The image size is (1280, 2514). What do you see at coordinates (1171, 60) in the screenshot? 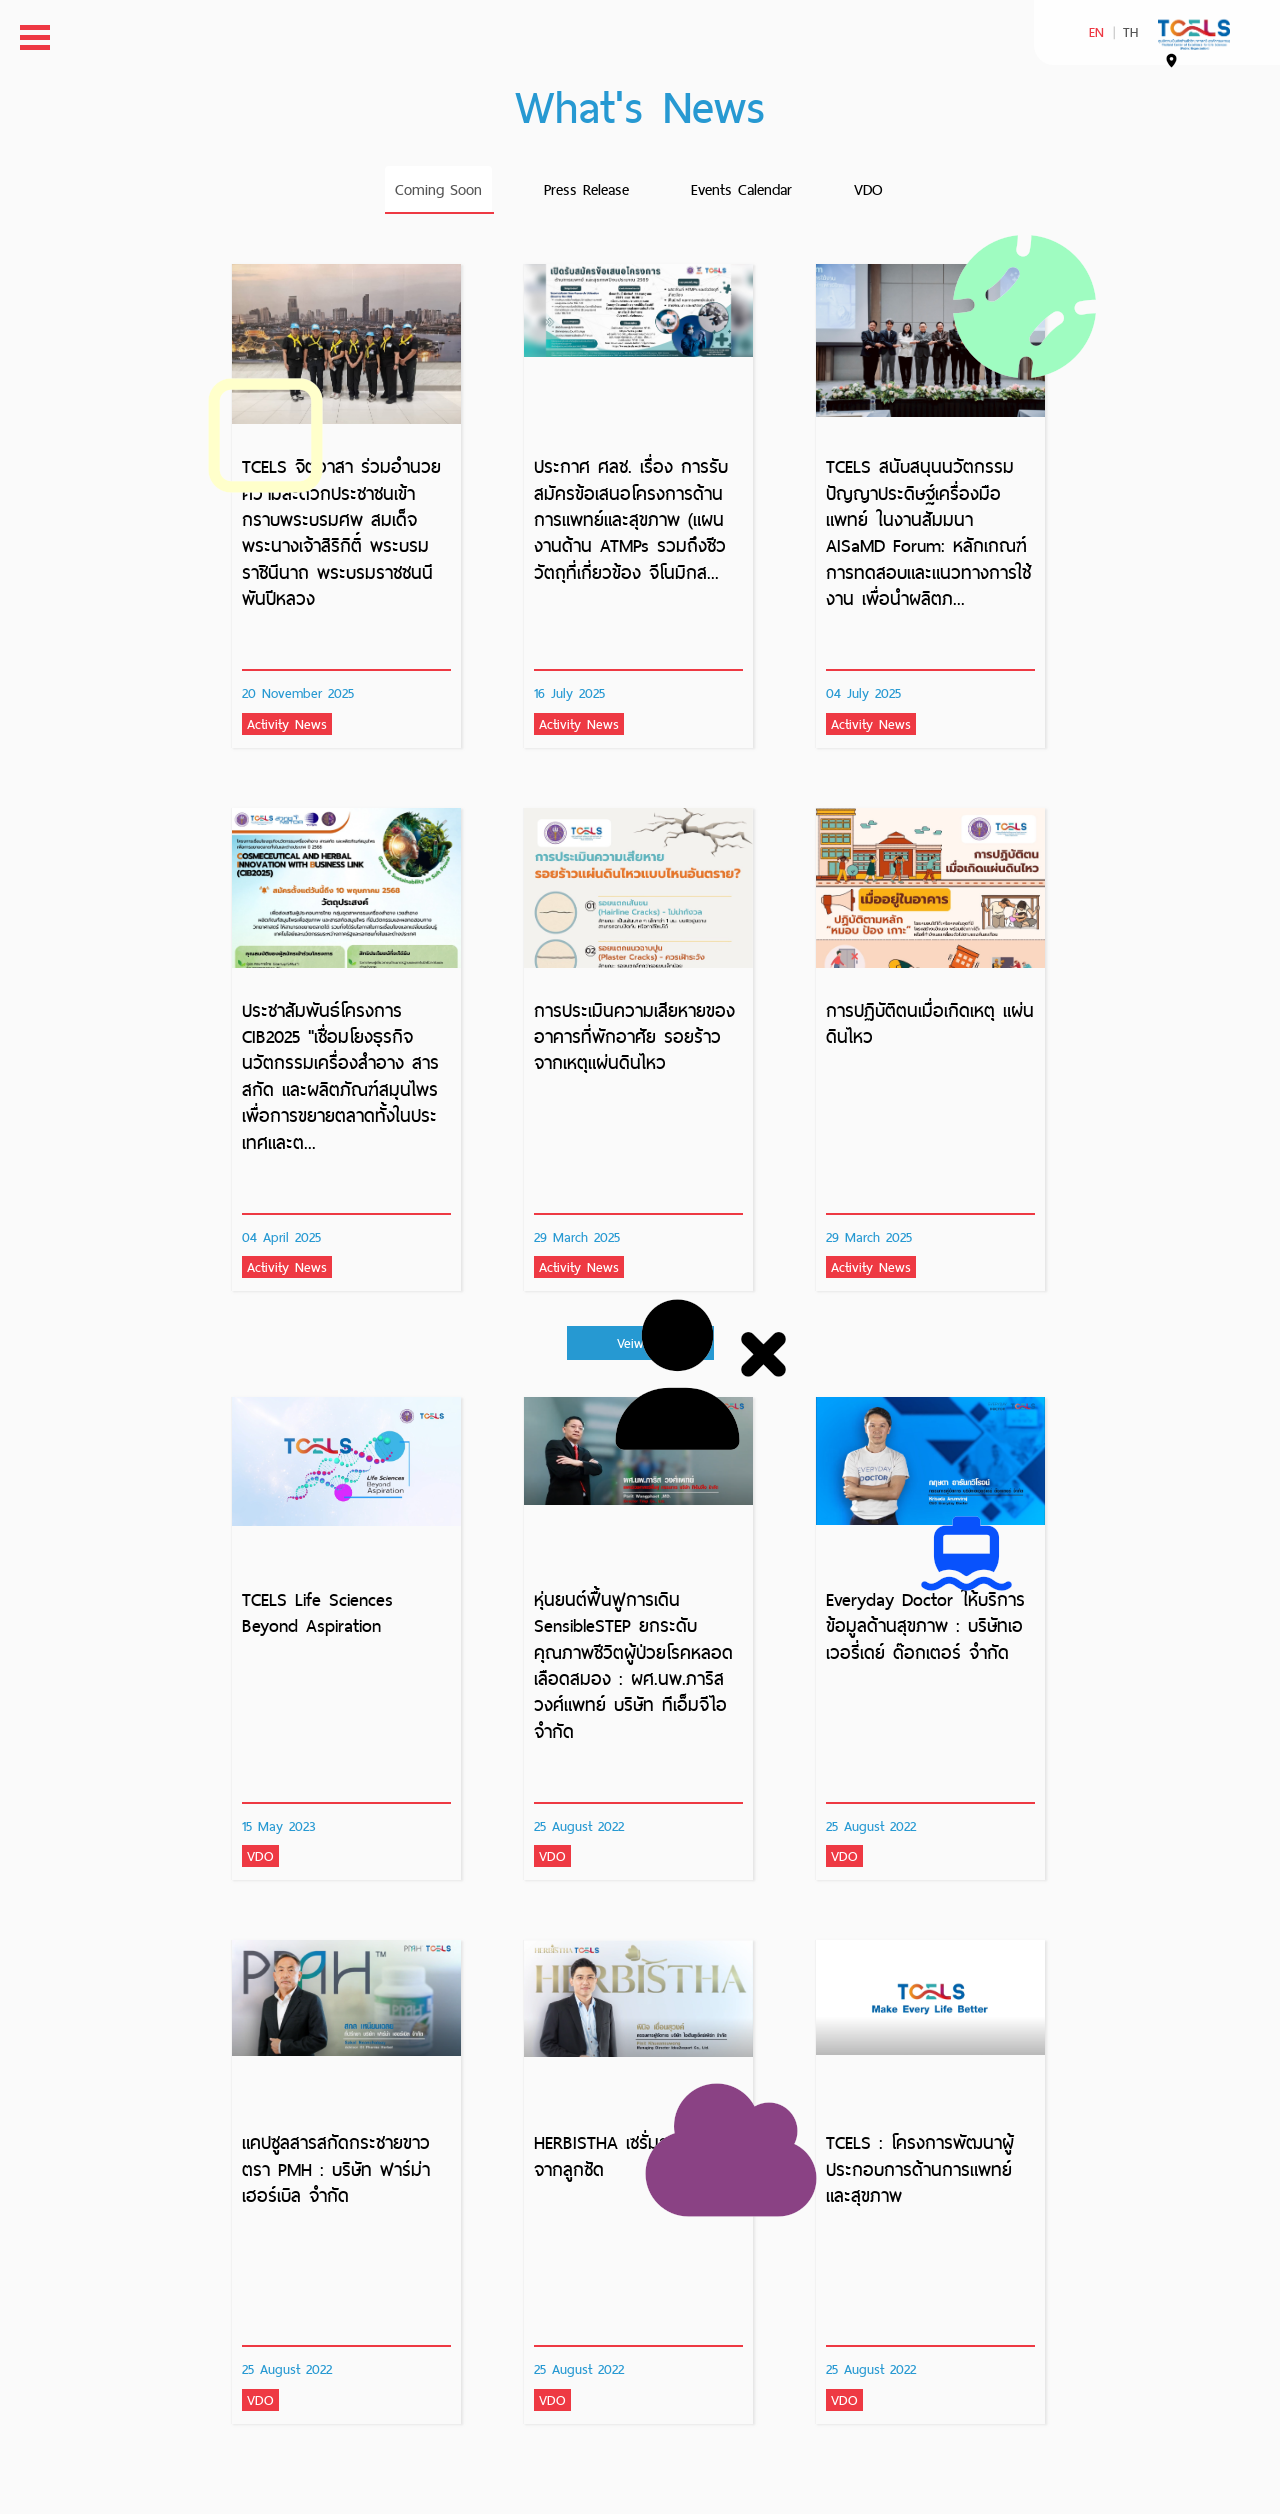
I see `view or set a location on the map` at bounding box center [1171, 60].